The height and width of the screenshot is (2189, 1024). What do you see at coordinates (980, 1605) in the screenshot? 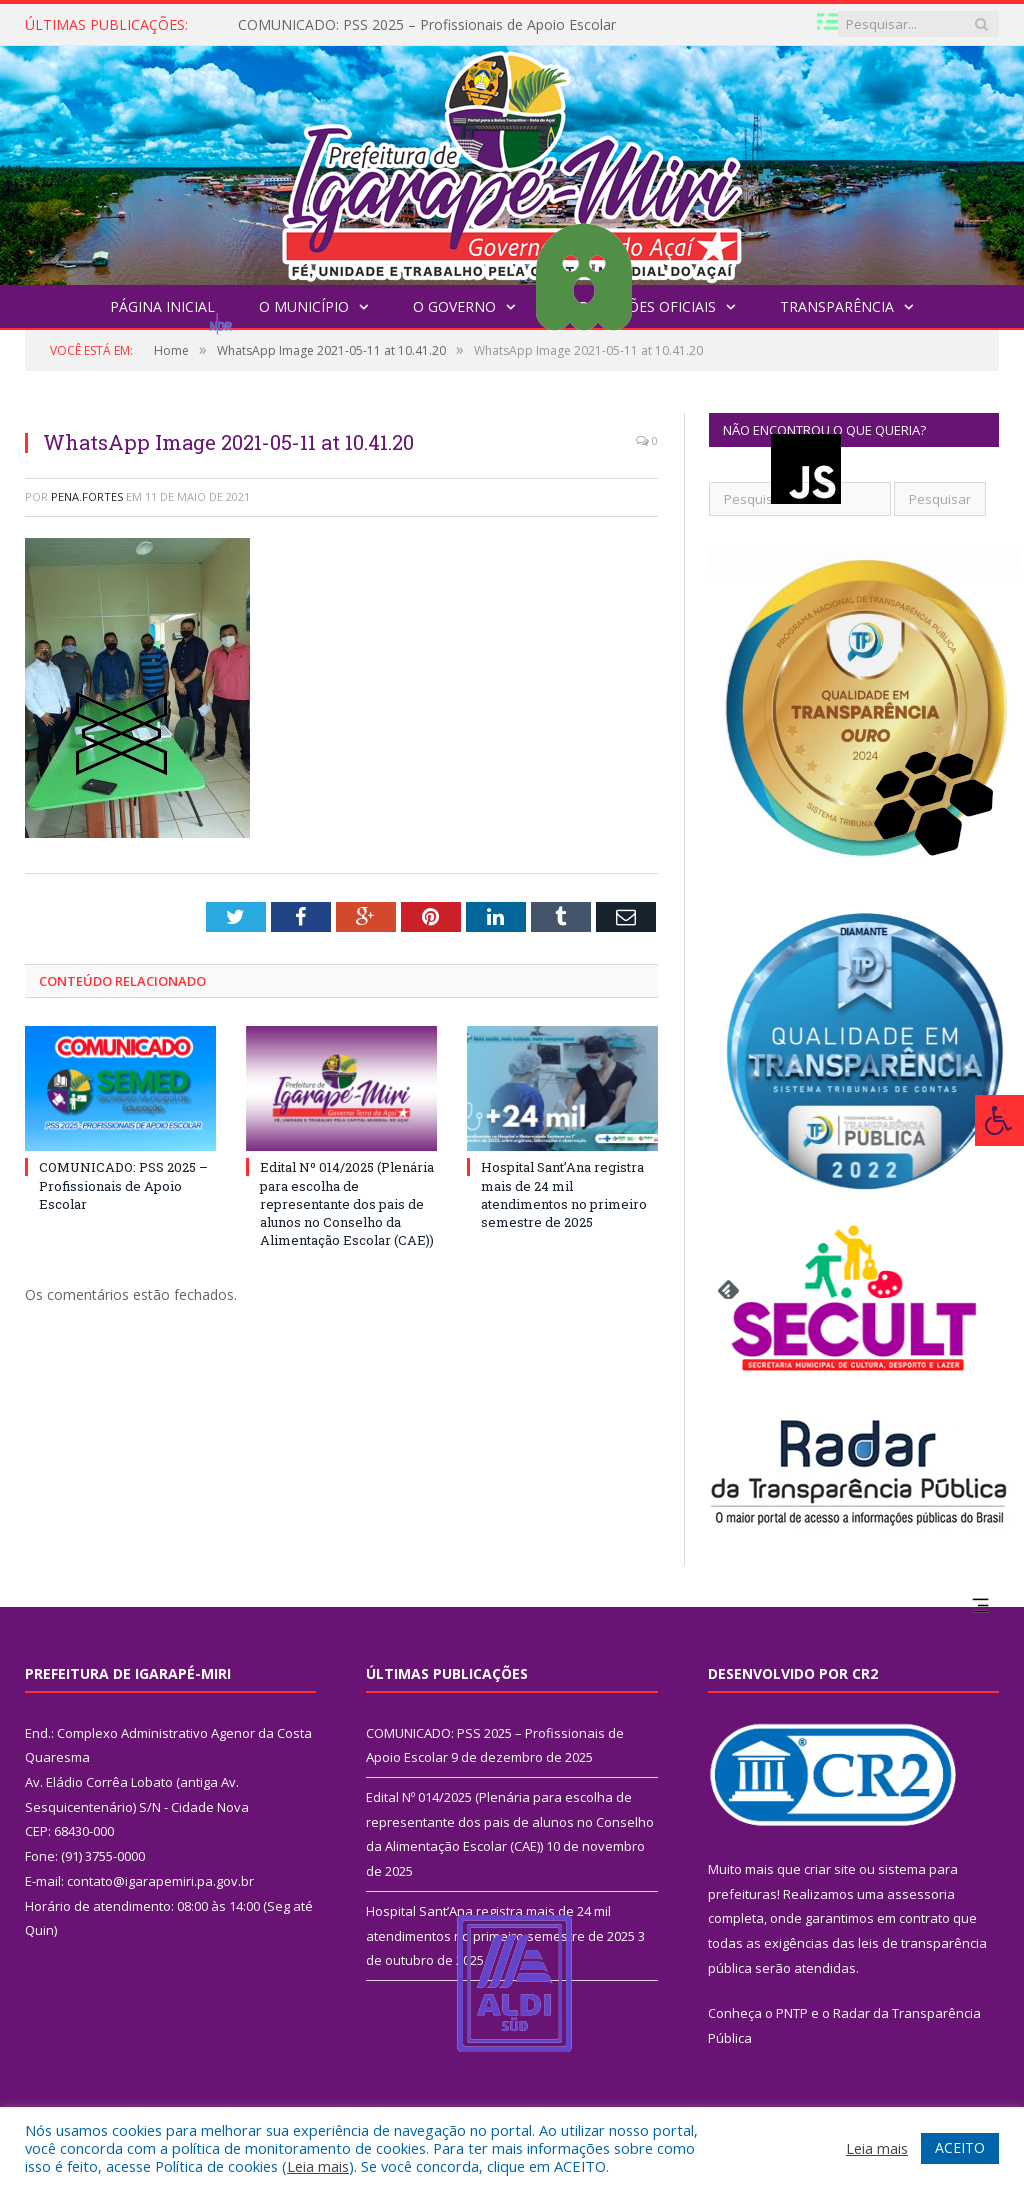
I see `open navigation menu` at bounding box center [980, 1605].